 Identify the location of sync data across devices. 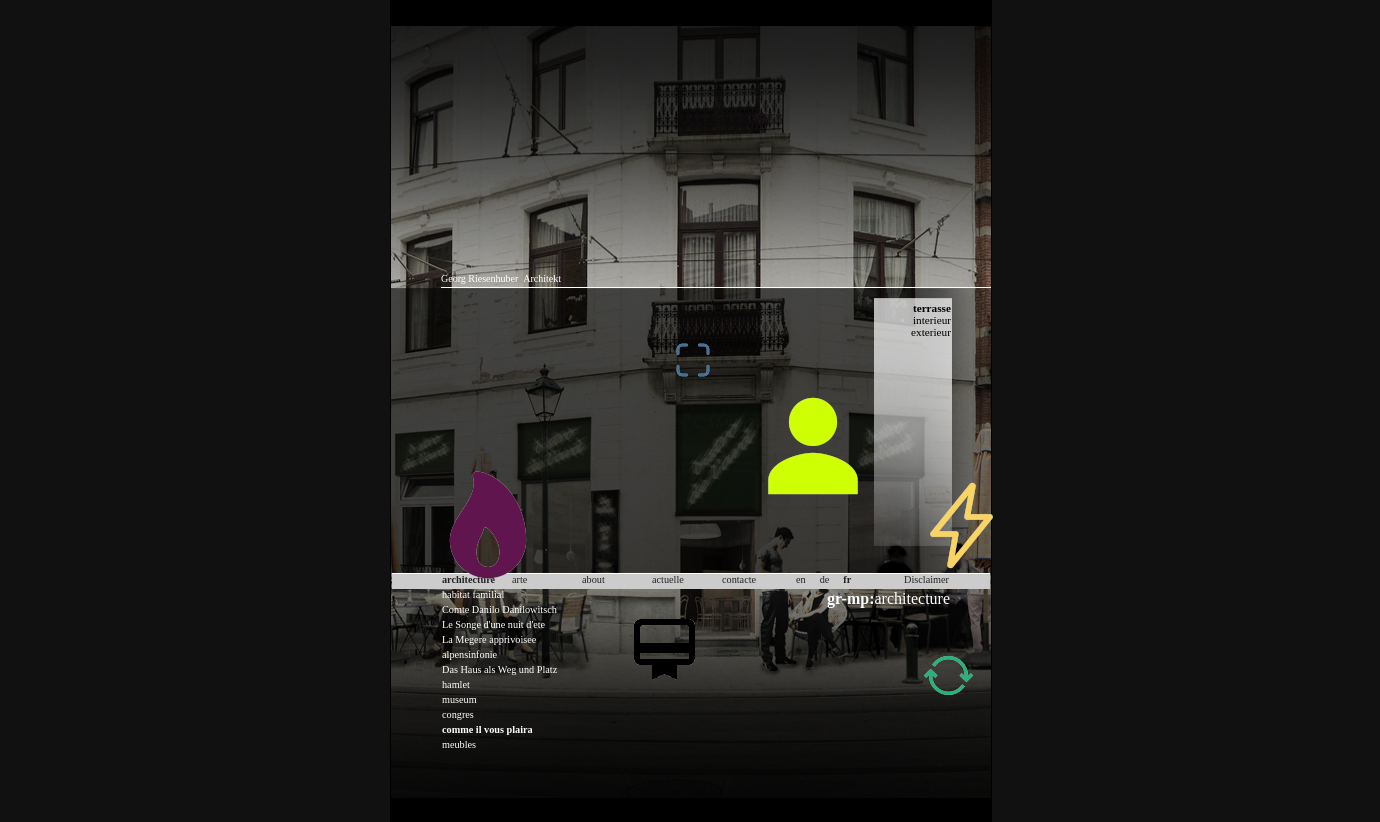
(948, 675).